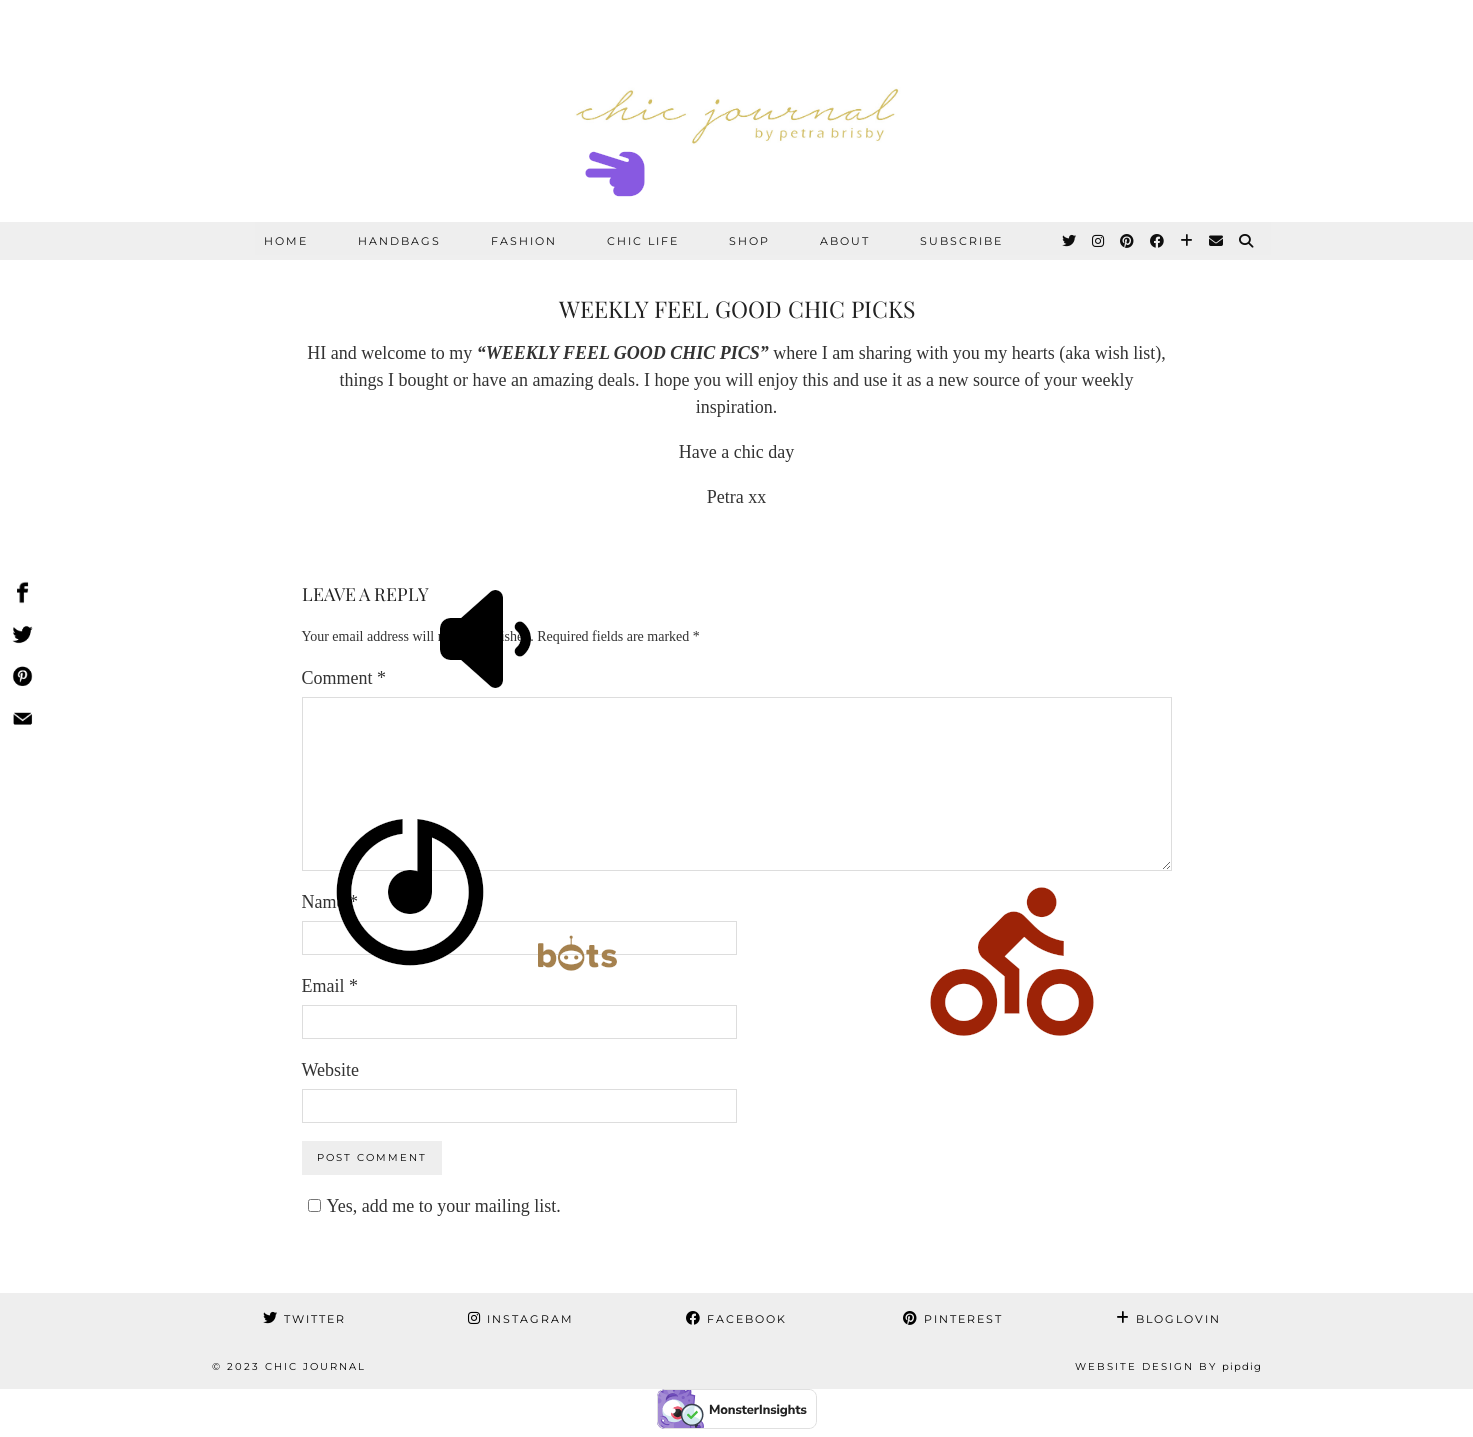 Image resolution: width=1473 pixels, height=1437 pixels. Describe the element at coordinates (577, 956) in the screenshot. I see `bots platform logo` at that location.